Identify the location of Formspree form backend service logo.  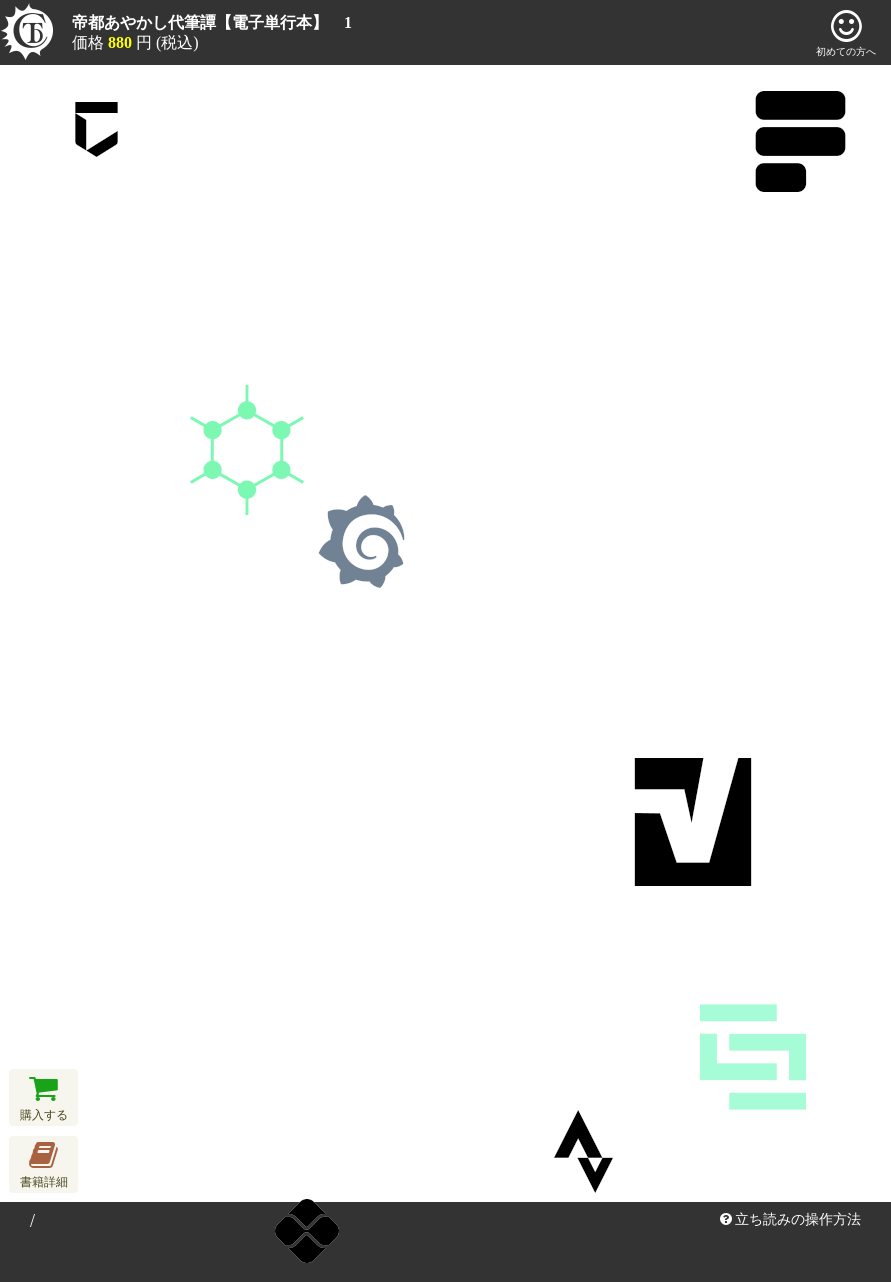
(800, 141).